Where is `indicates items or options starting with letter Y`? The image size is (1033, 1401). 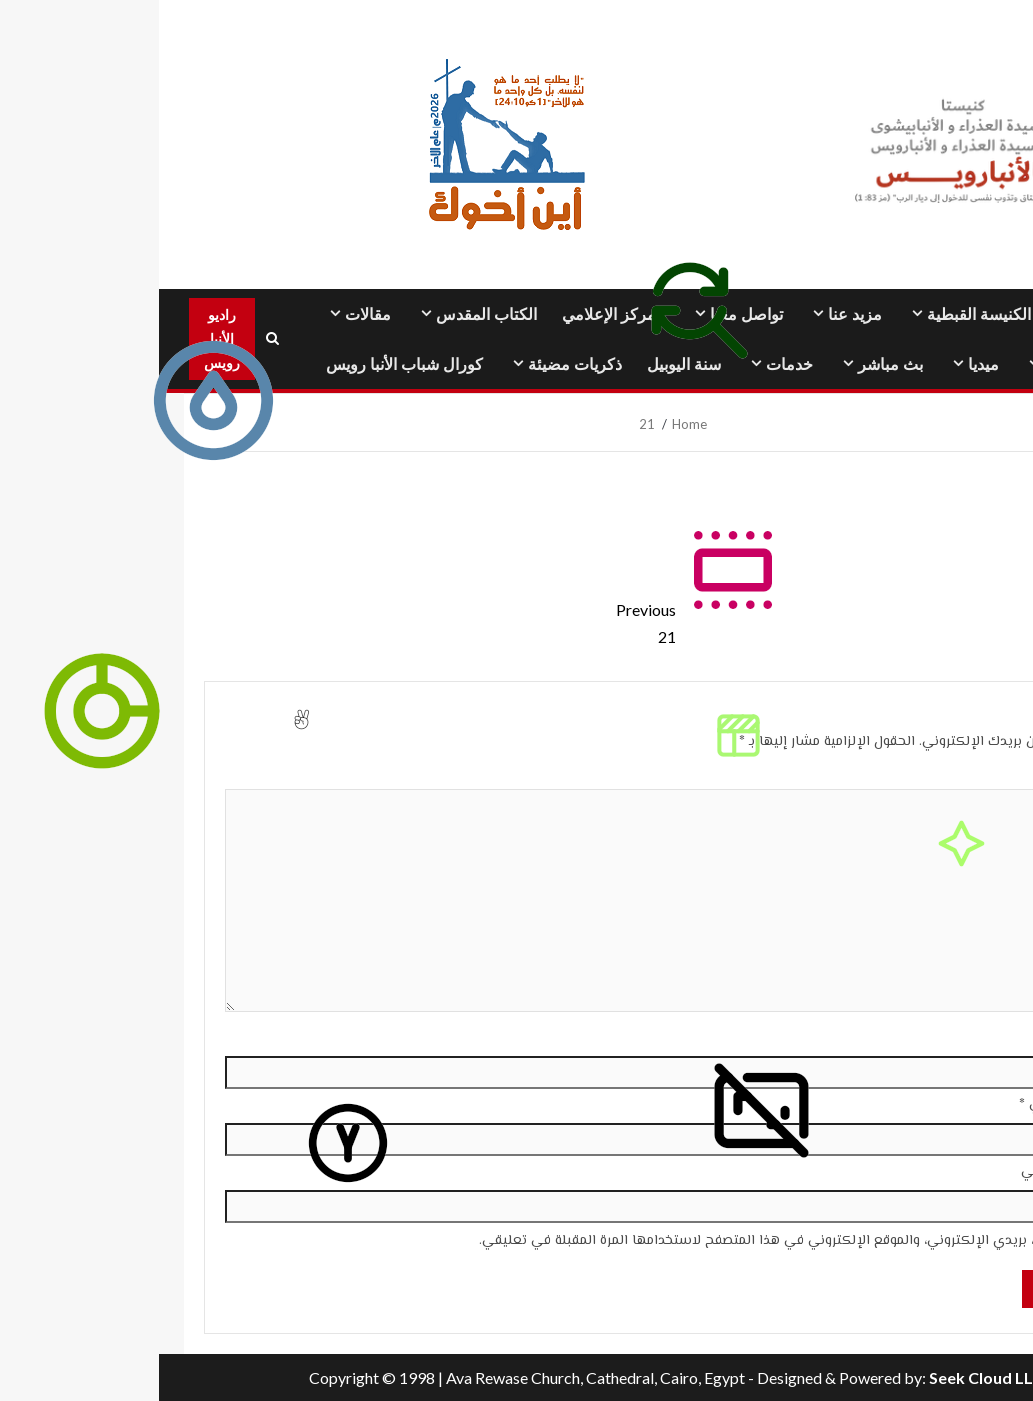
indicates items or options starting with letter Y is located at coordinates (348, 1143).